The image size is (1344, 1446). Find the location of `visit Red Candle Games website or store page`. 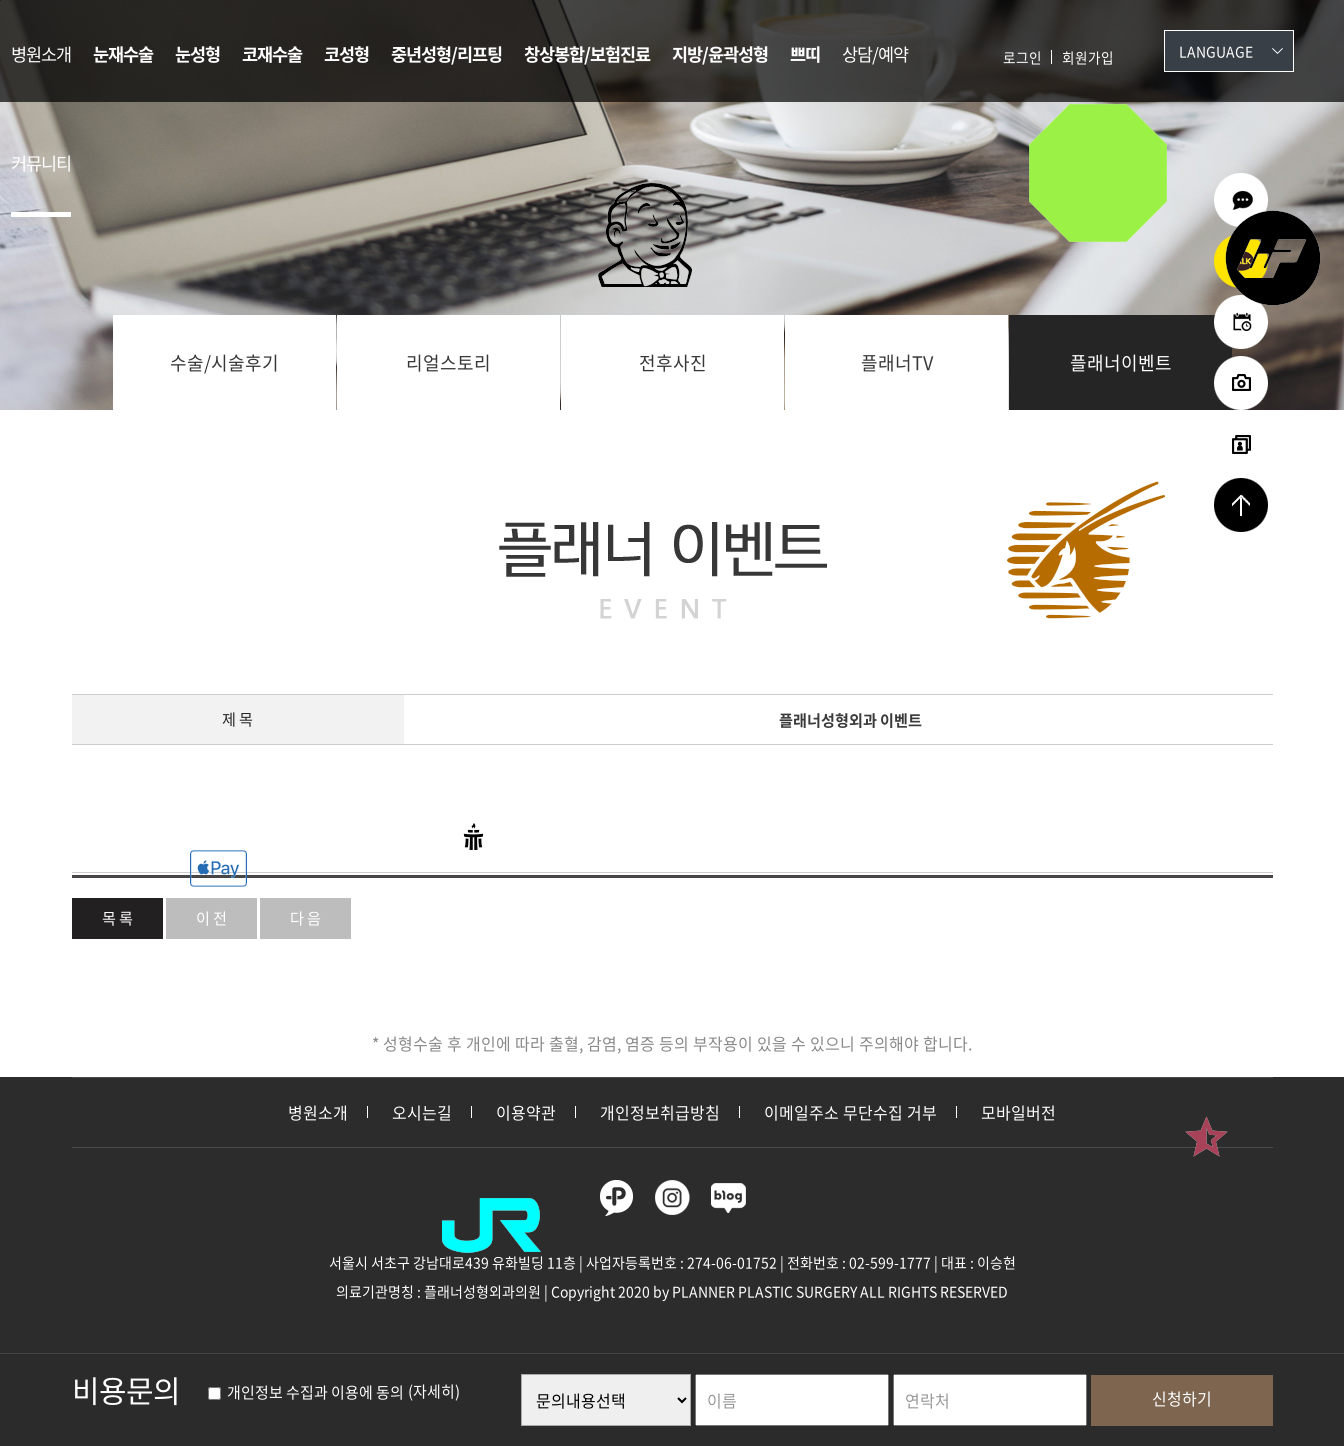

visit Red Candle Games website or store page is located at coordinates (473, 836).